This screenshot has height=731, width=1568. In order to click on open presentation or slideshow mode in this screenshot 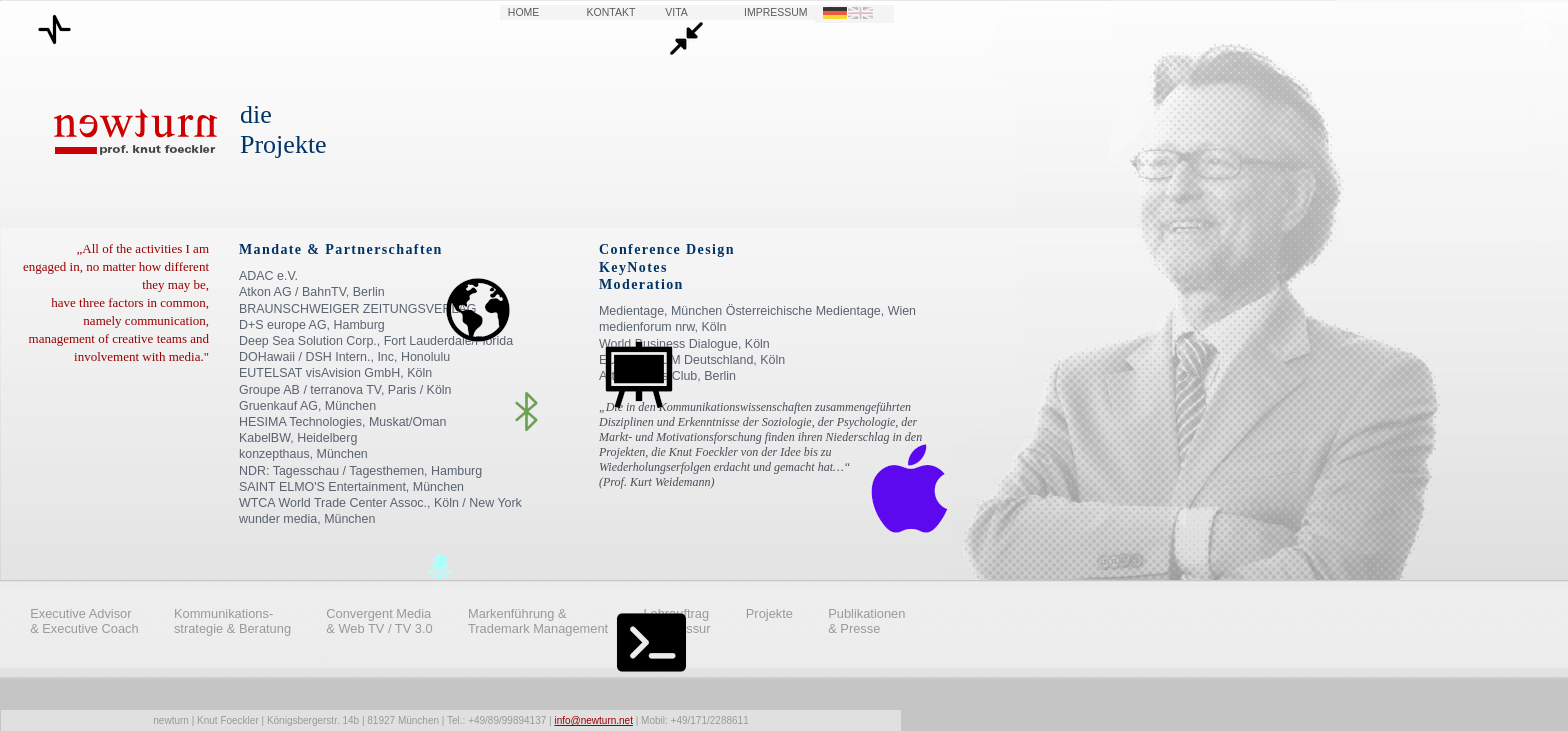, I will do `click(639, 375)`.